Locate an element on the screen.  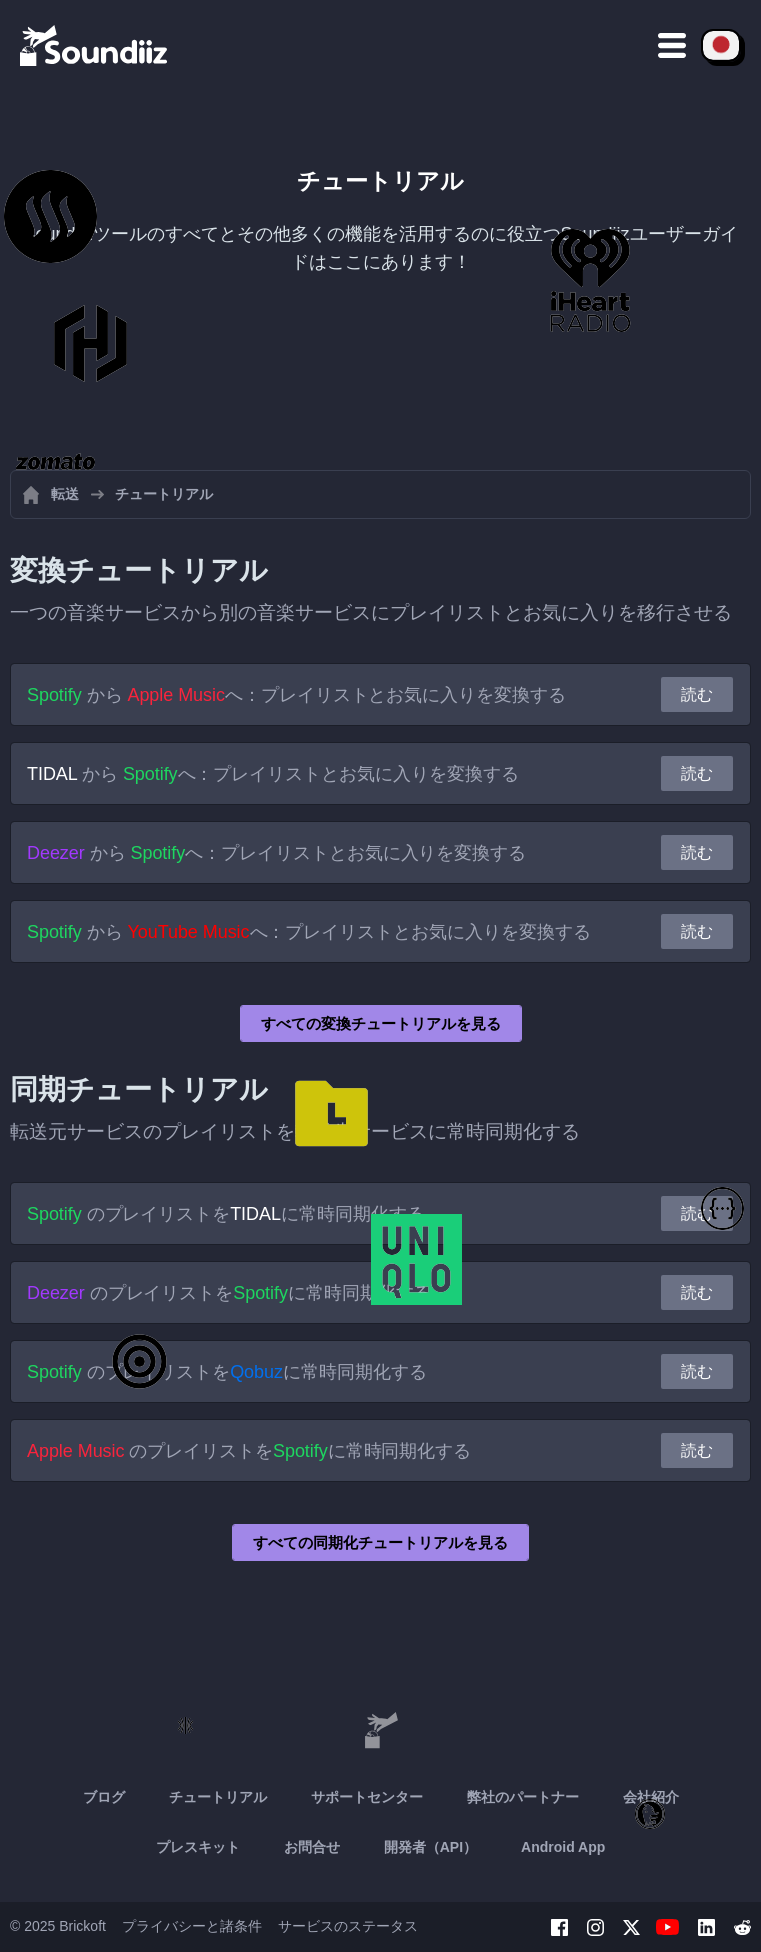
view folder history or recent files is located at coordinates (331, 1113).